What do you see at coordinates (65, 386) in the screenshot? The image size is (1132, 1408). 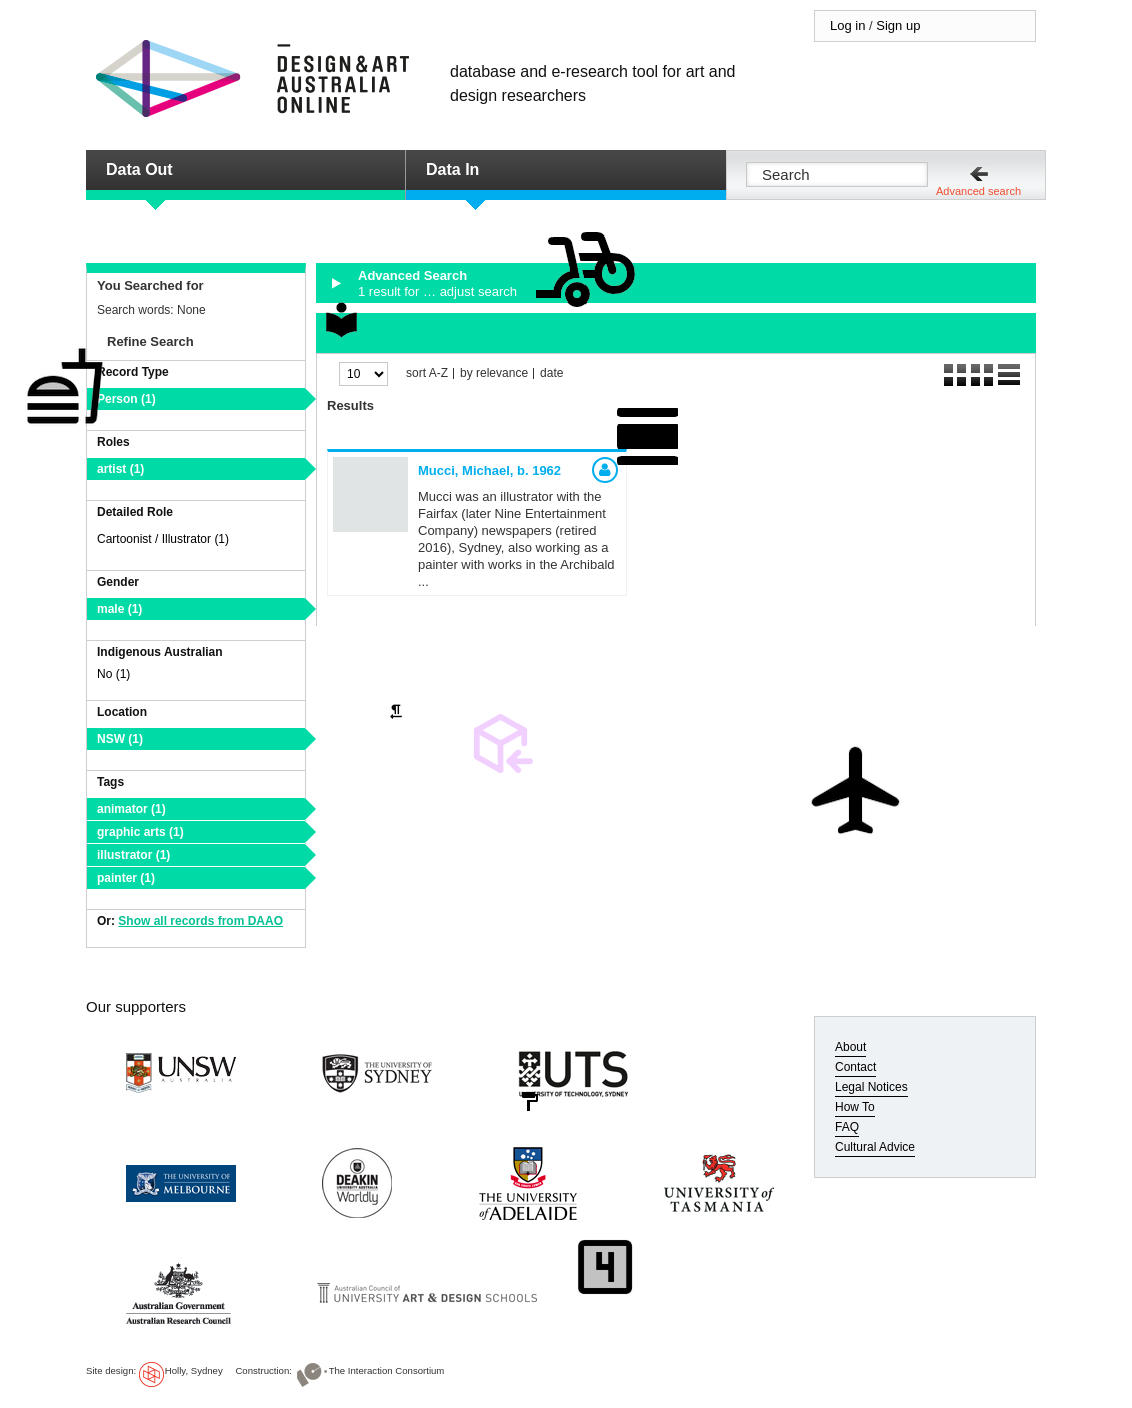 I see `find nearby fast food restaurants` at bounding box center [65, 386].